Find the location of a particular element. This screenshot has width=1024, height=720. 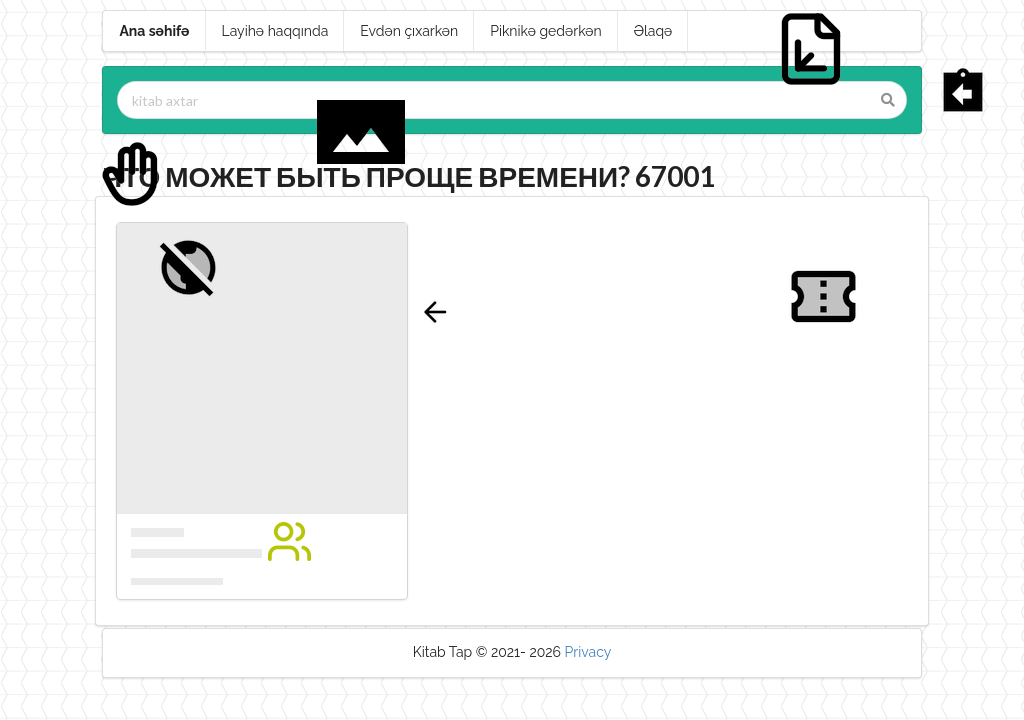

disable public visibility is located at coordinates (188, 267).